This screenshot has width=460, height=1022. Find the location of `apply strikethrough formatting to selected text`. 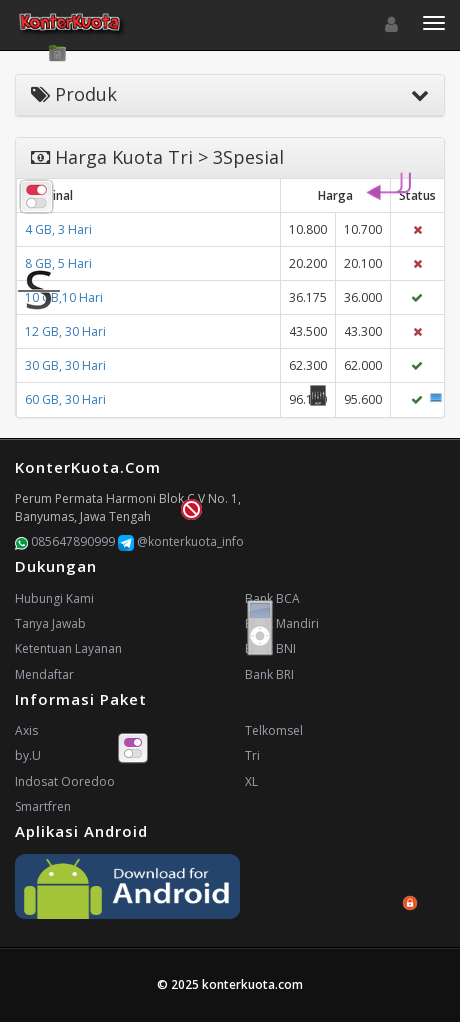

apply strikethrough formatting to selected text is located at coordinates (39, 291).